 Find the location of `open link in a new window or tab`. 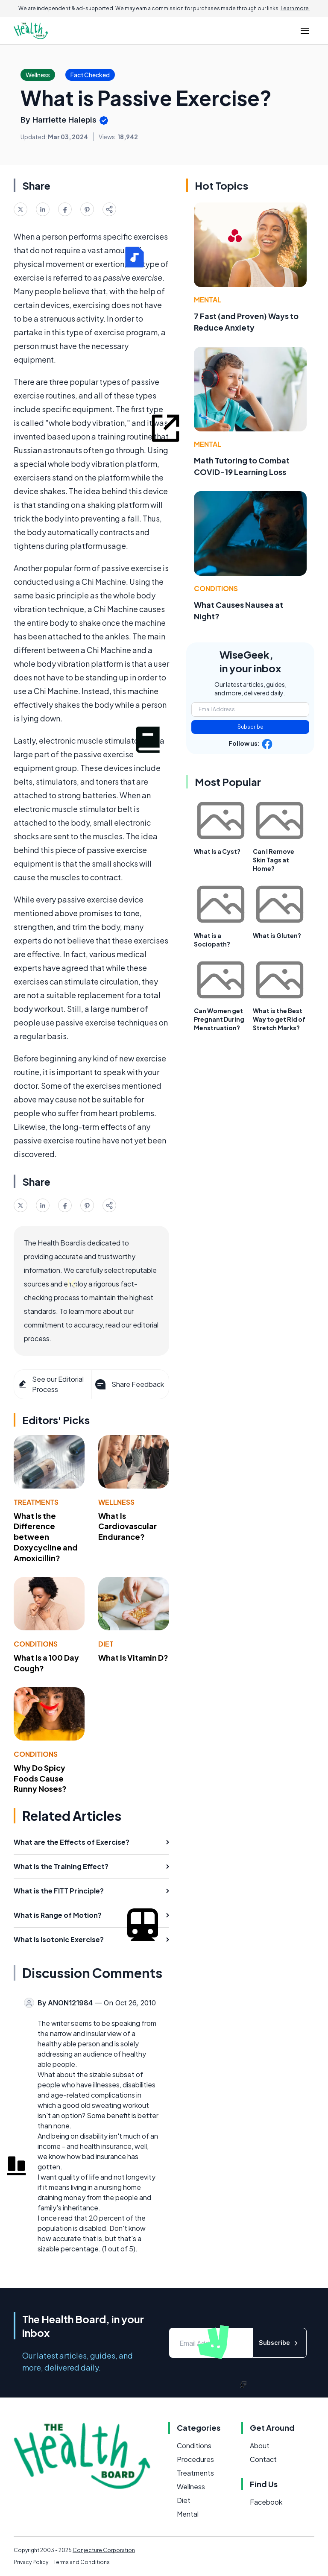

open link in a new window or tab is located at coordinates (165, 428).